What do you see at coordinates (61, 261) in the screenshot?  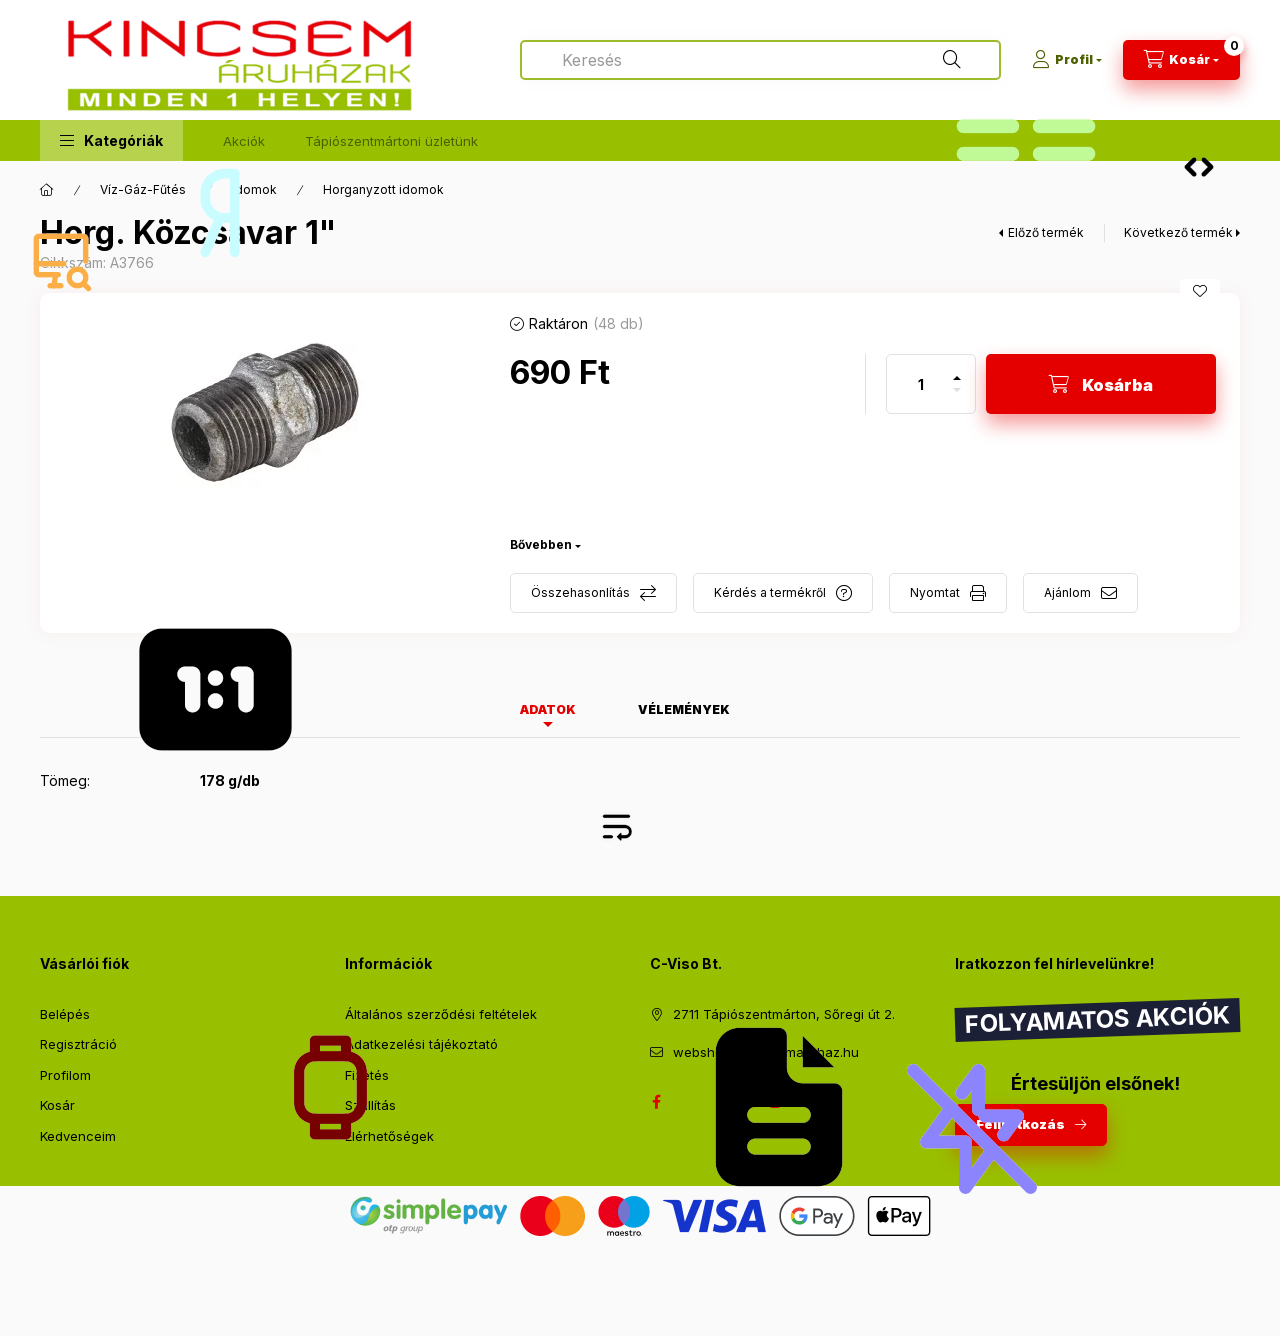 I see `search for connected devices on your network` at bounding box center [61, 261].